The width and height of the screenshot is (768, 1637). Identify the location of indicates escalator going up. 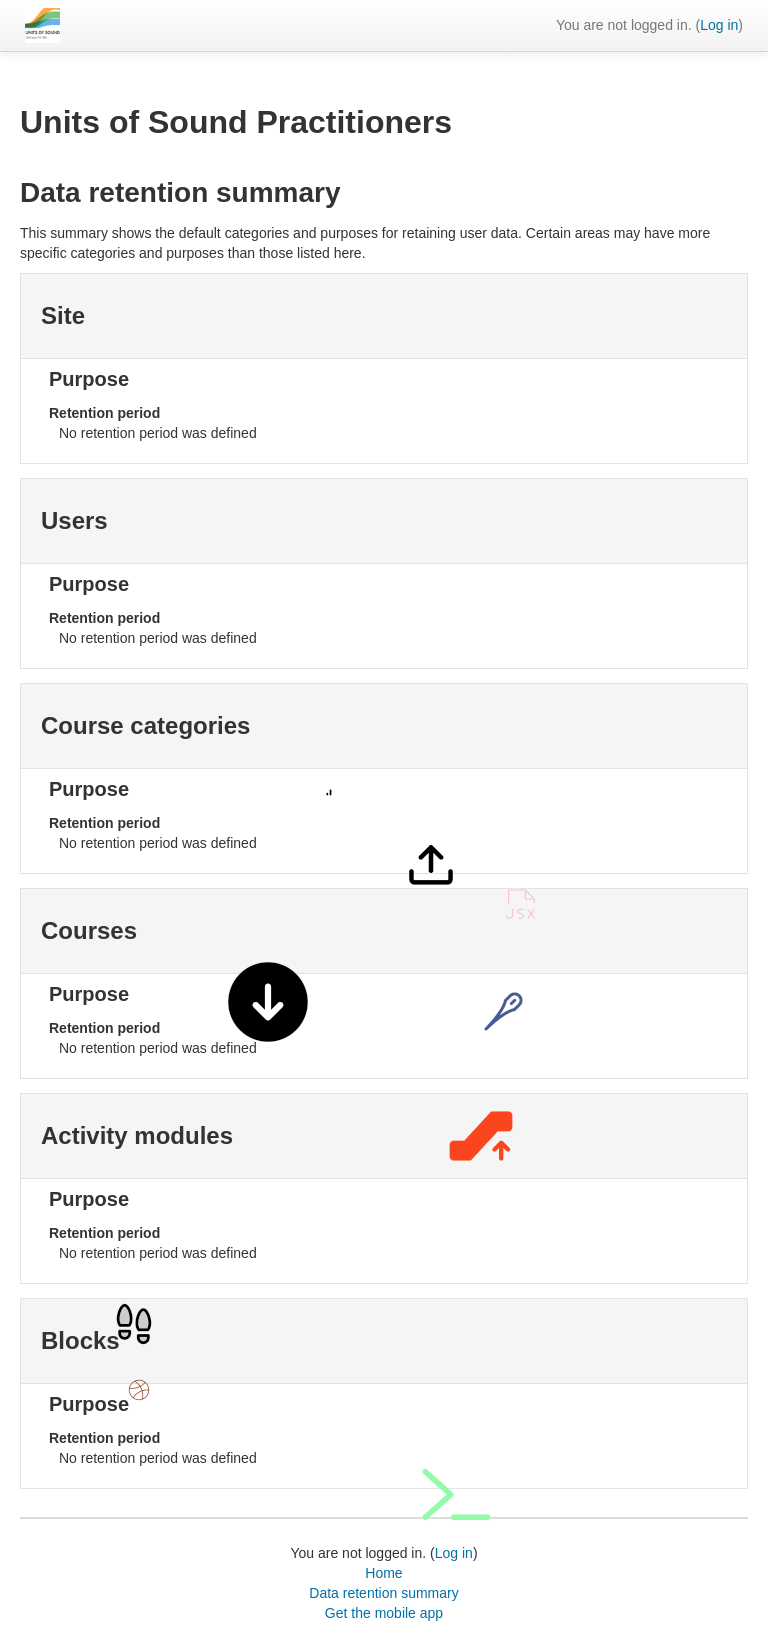
(481, 1136).